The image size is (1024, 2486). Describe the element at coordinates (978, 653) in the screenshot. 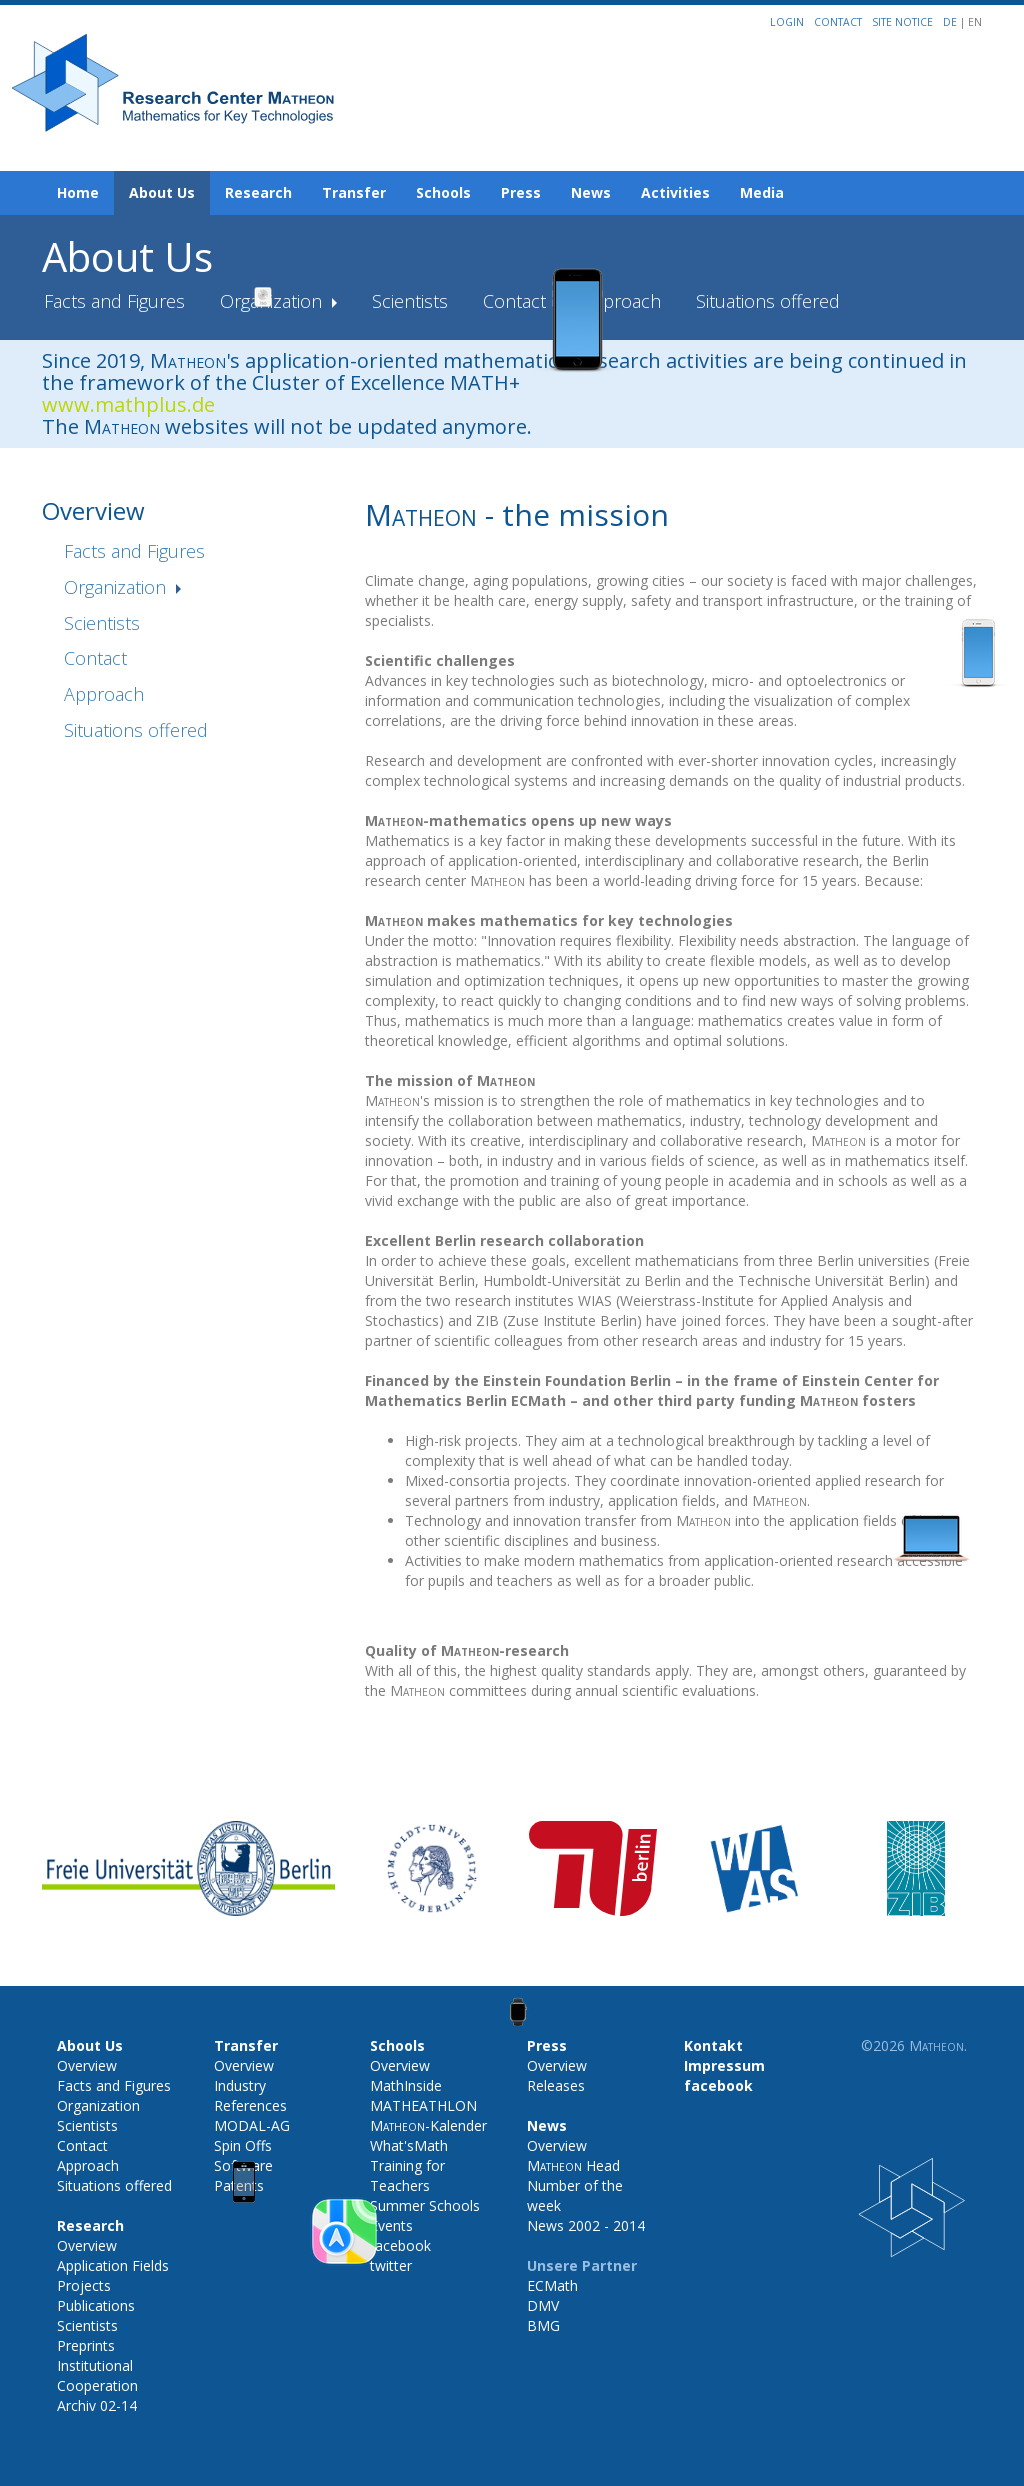

I see `indicates a connected iPhone device` at that location.